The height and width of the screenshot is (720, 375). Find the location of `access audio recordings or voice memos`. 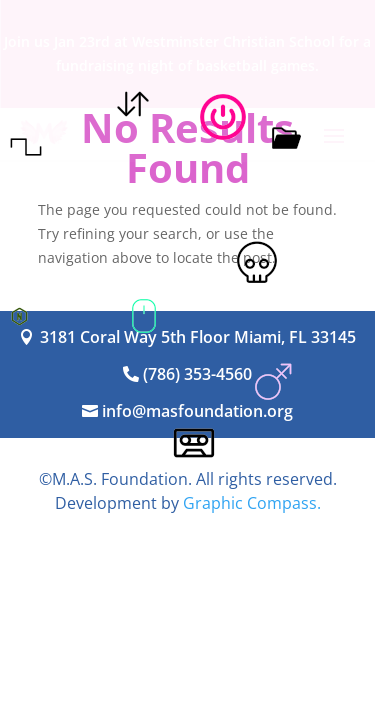

access audio recordings or voice memos is located at coordinates (194, 443).